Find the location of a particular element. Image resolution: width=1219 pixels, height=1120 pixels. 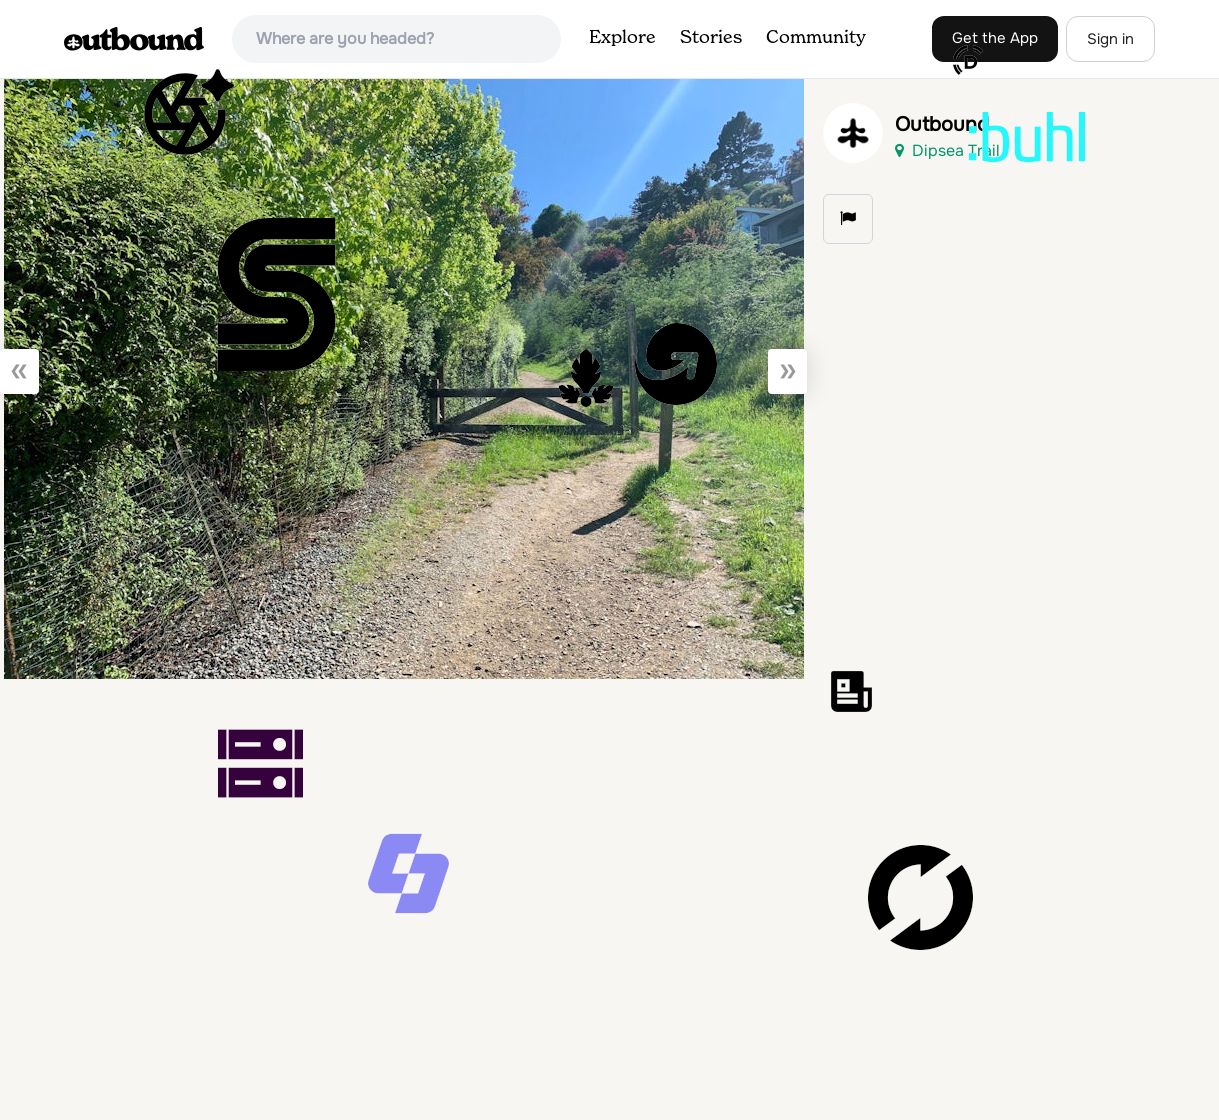

buhl company logo is located at coordinates (1027, 137).